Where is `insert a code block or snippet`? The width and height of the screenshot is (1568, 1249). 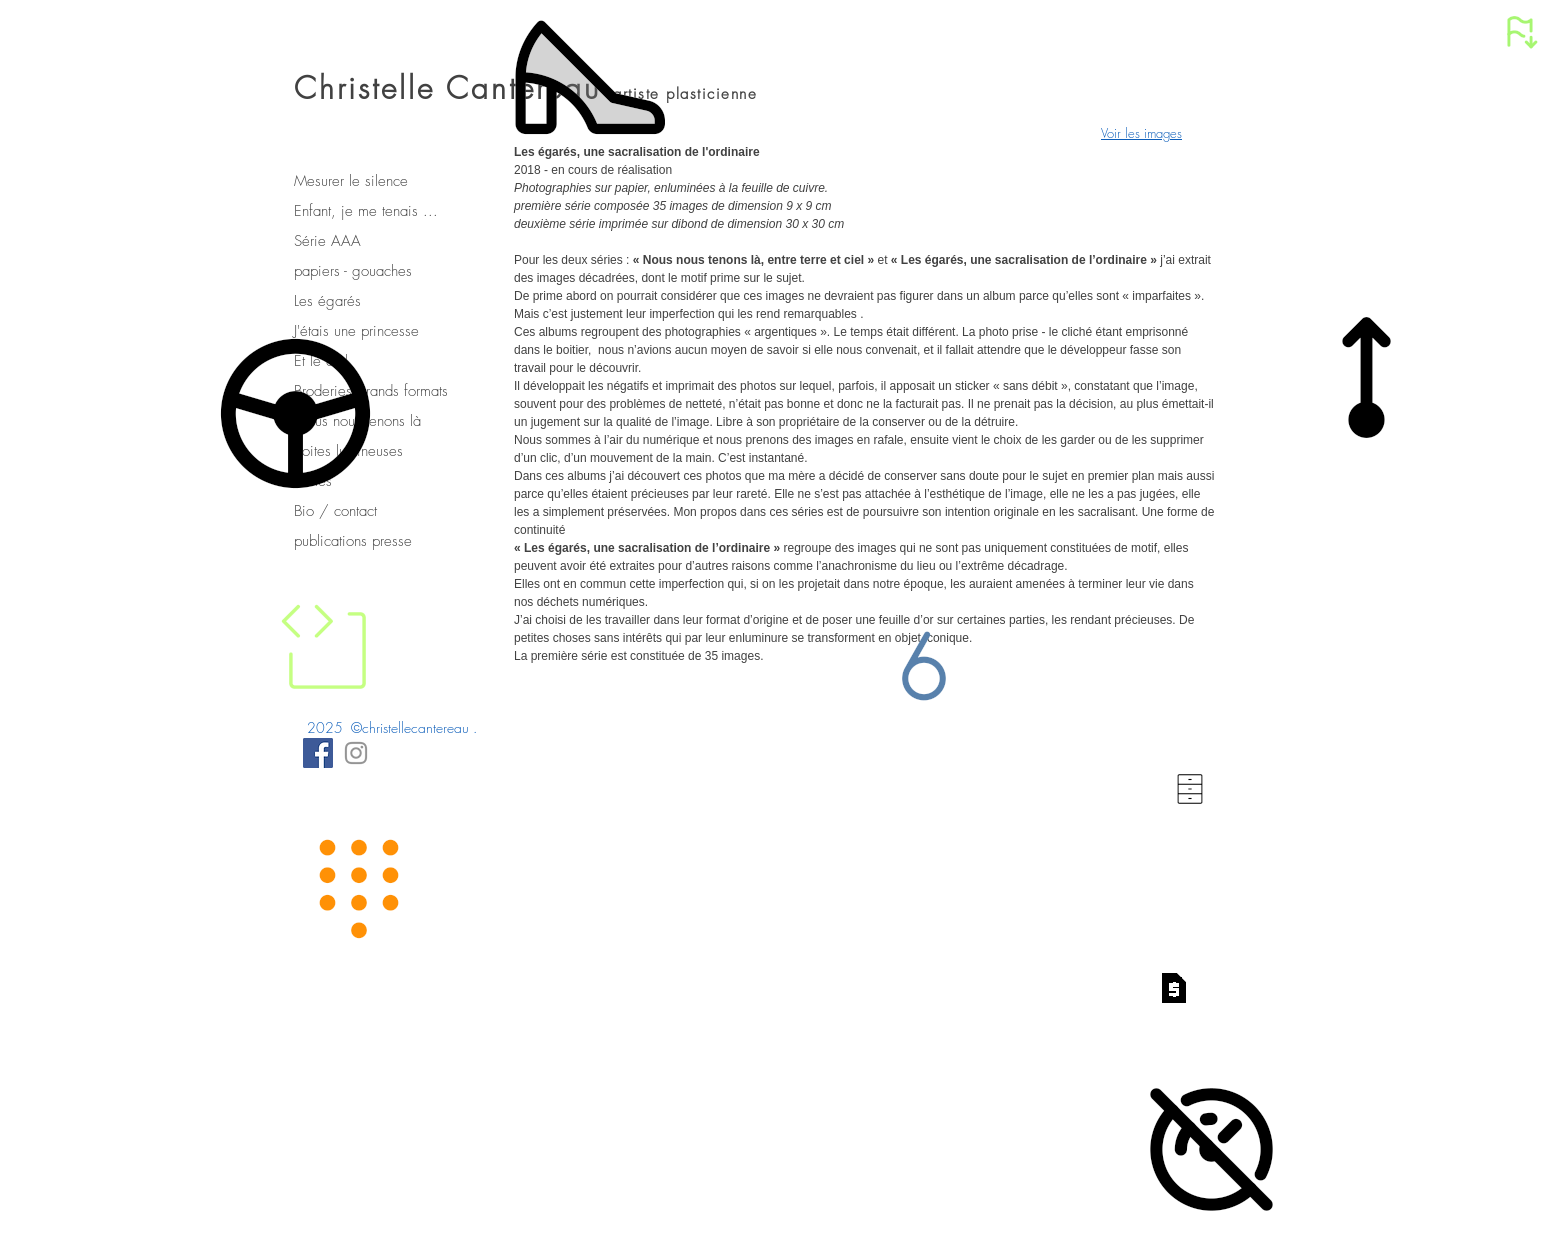
insert a code block or snippet is located at coordinates (327, 650).